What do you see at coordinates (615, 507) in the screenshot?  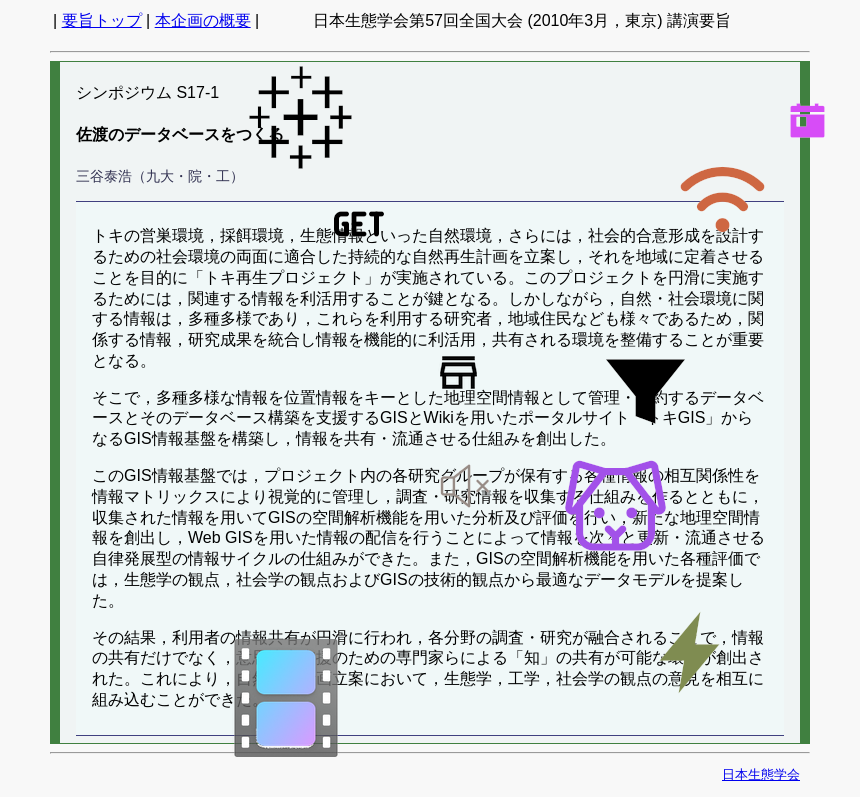 I see `access pet-related features or settings` at bounding box center [615, 507].